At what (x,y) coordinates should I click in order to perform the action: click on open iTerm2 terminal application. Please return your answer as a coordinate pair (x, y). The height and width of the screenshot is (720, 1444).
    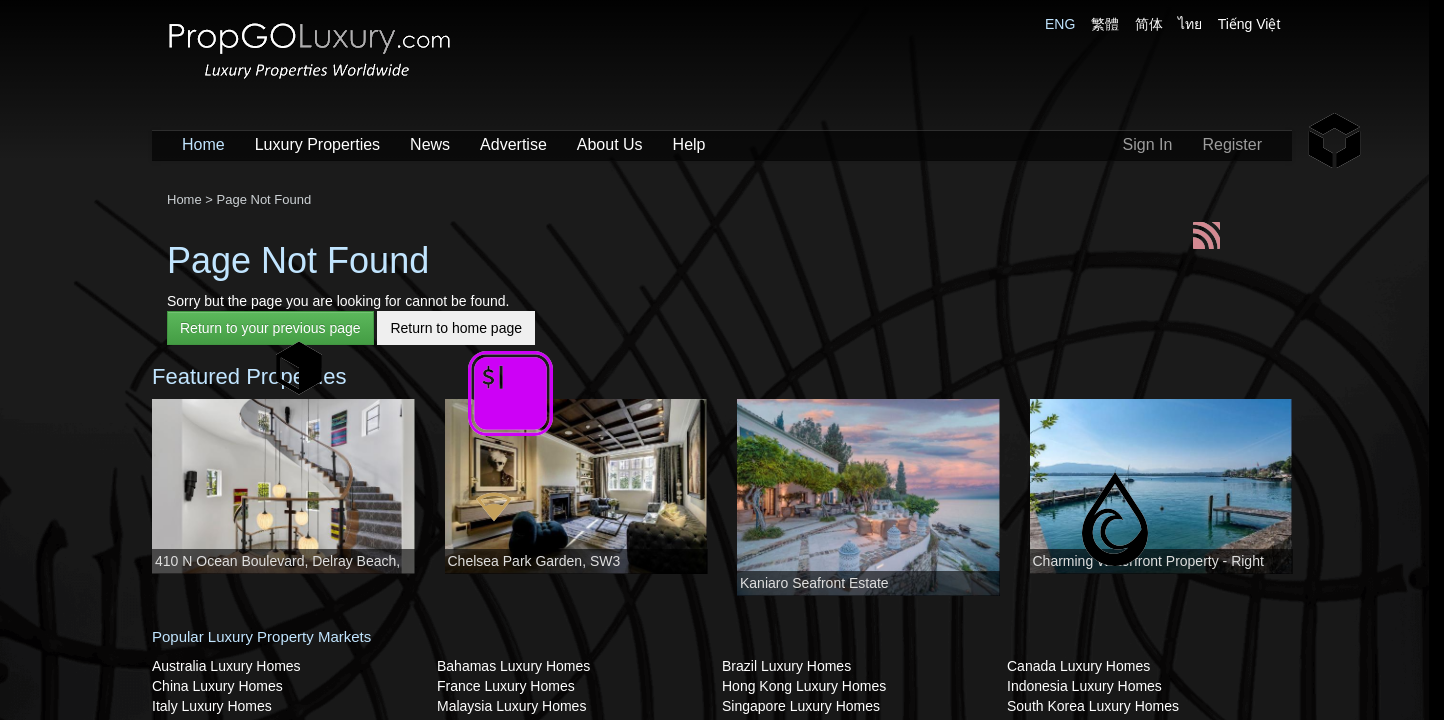
    Looking at the image, I should click on (510, 393).